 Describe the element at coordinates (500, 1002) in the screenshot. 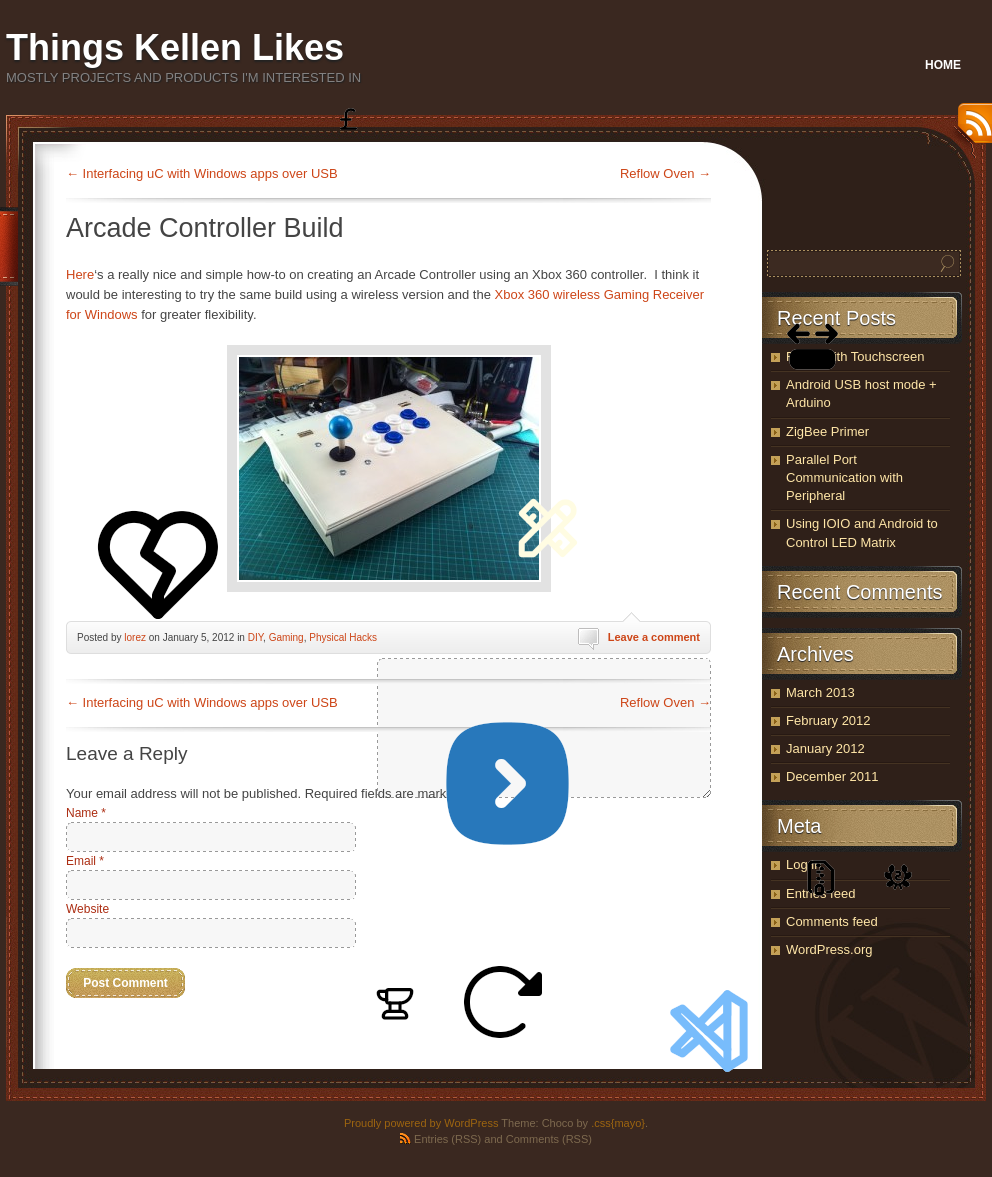

I see `refresh or reload the current page` at that location.